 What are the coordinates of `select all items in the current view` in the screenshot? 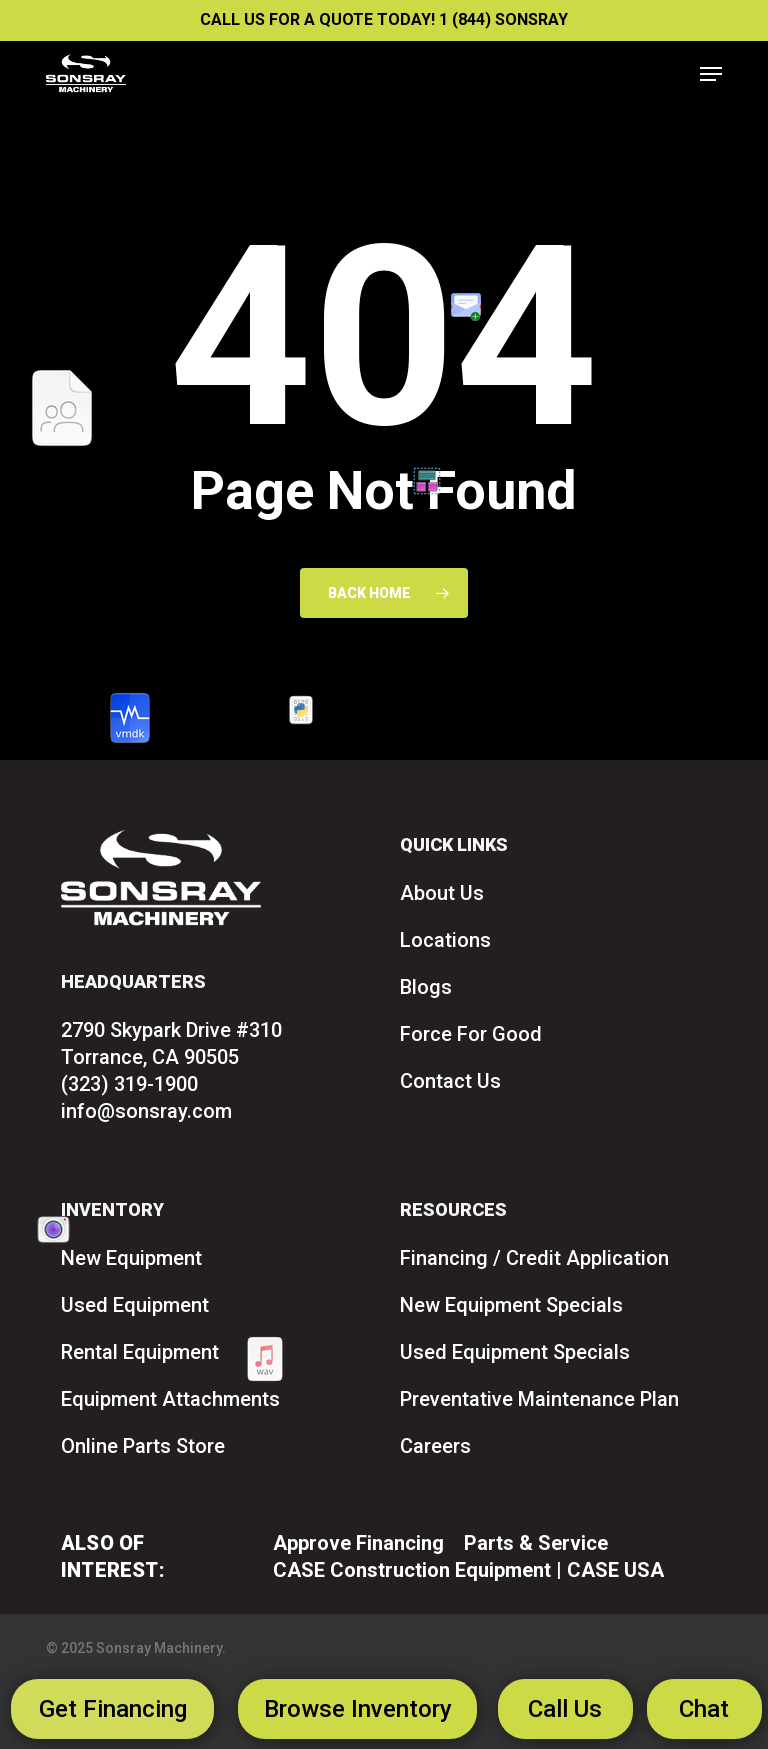 It's located at (427, 481).